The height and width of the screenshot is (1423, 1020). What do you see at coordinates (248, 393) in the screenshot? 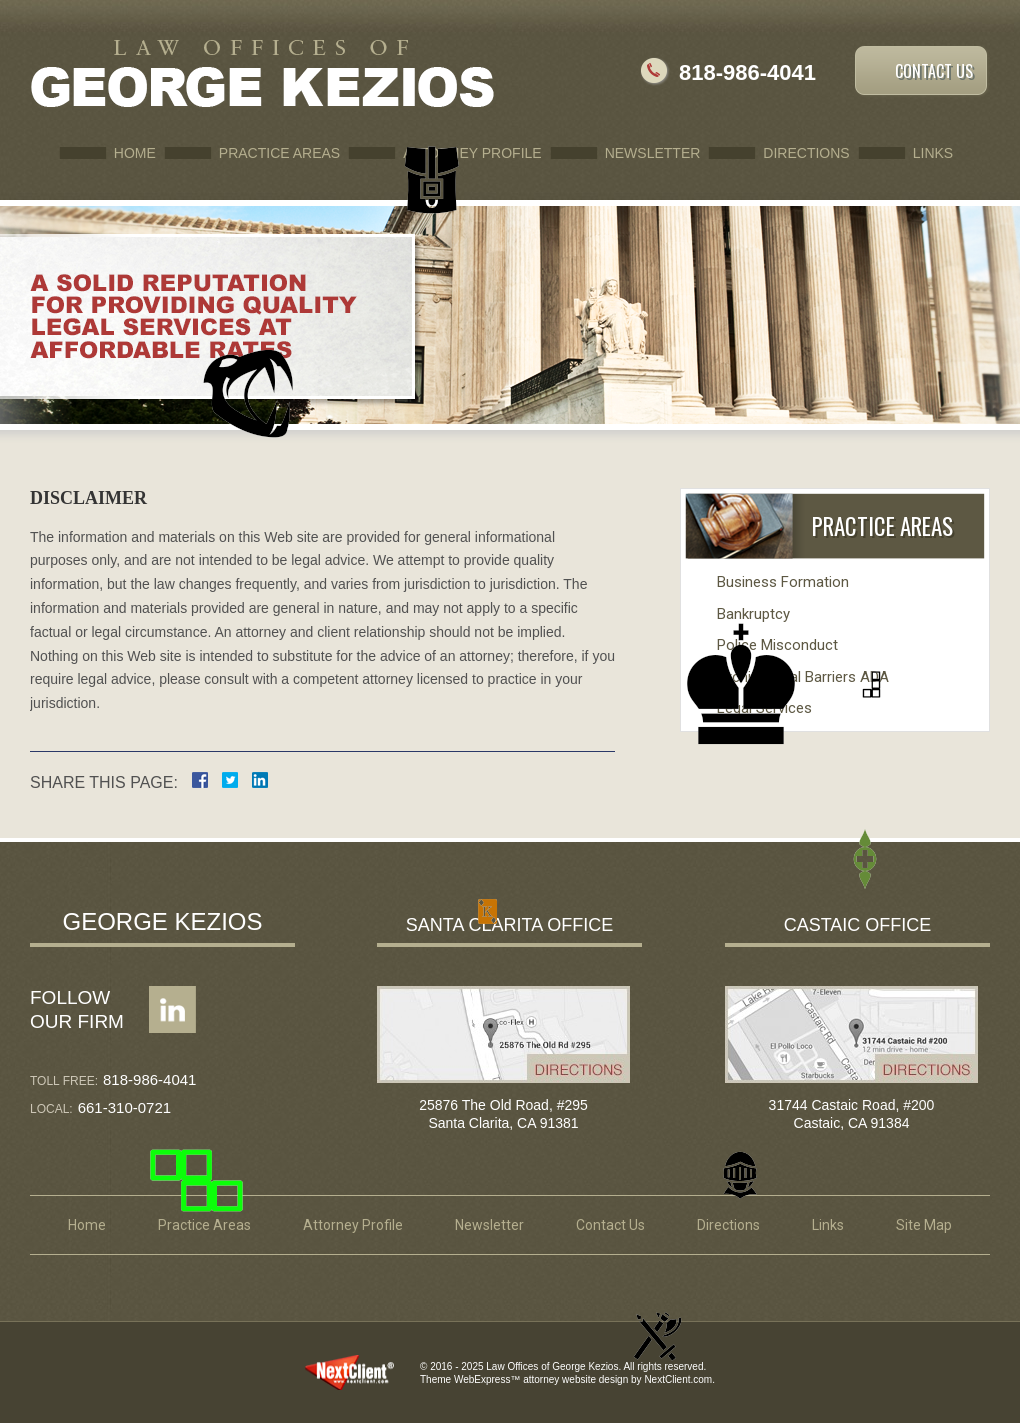
I see `indicates a beast or creature type in a game interface` at bounding box center [248, 393].